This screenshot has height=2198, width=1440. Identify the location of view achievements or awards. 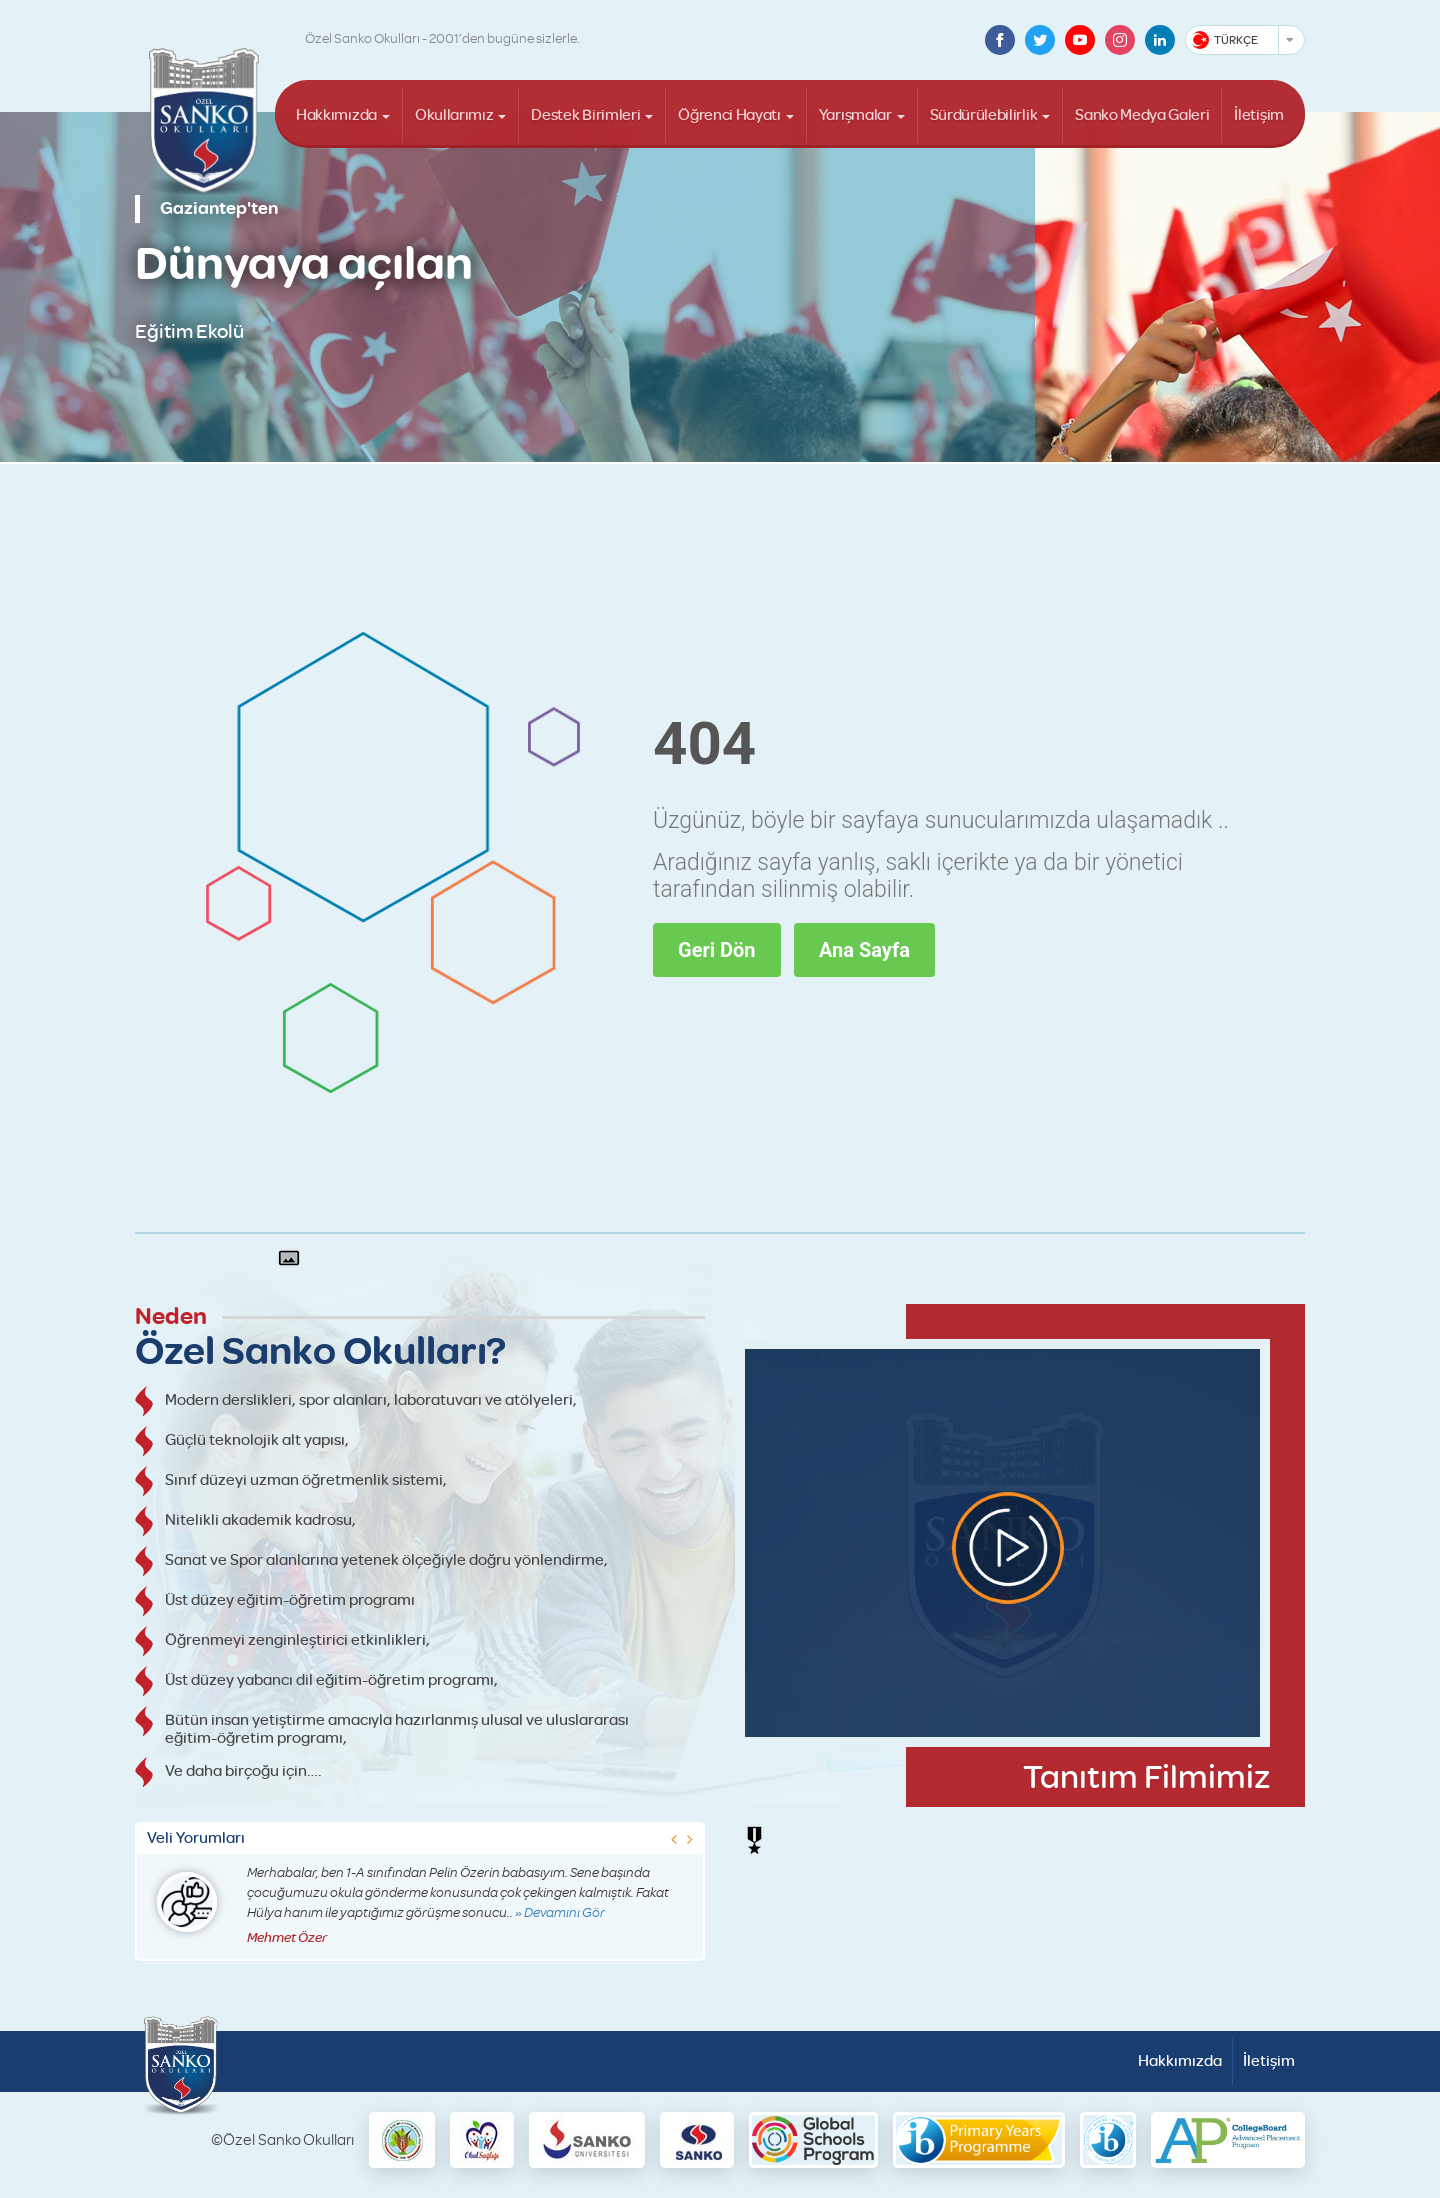
(754, 1840).